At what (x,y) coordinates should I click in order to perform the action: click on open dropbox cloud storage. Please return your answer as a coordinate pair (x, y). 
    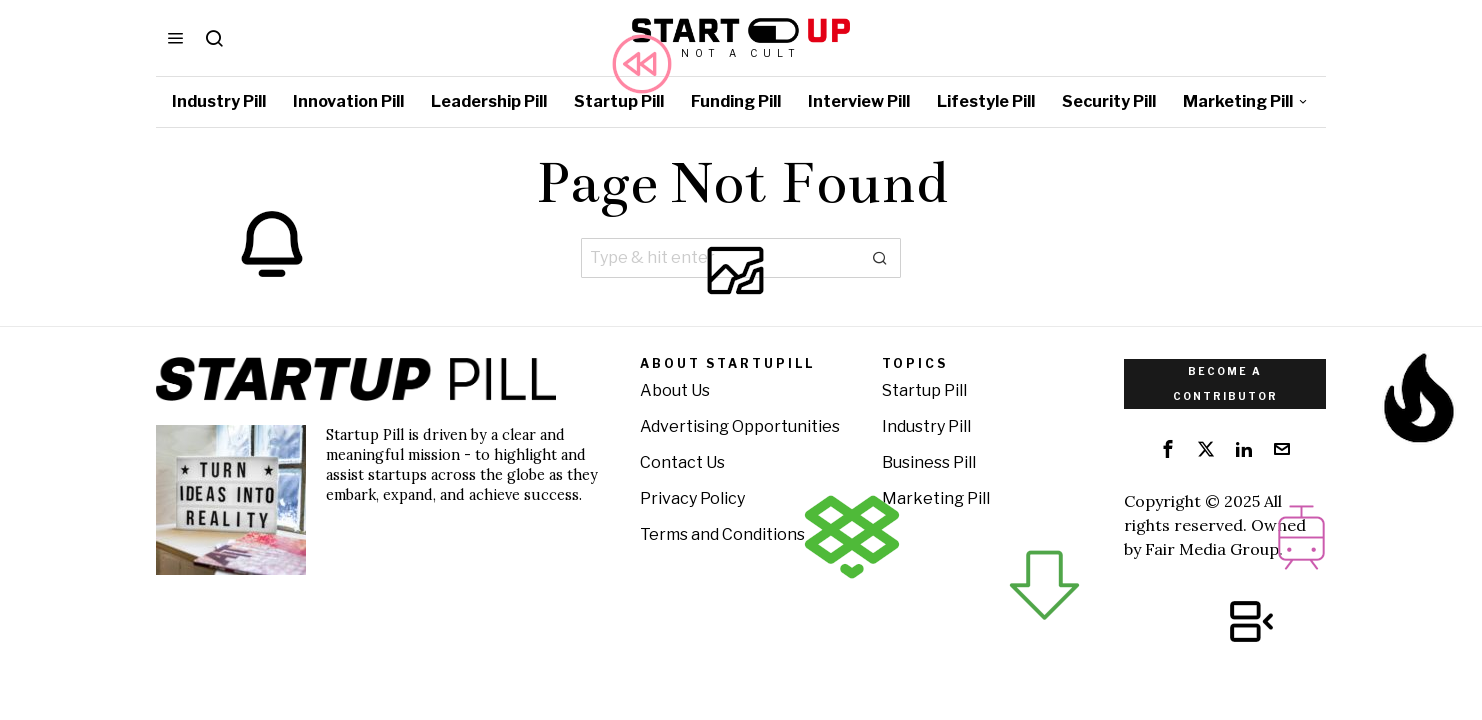
    Looking at the image, I should click on (852, 533).